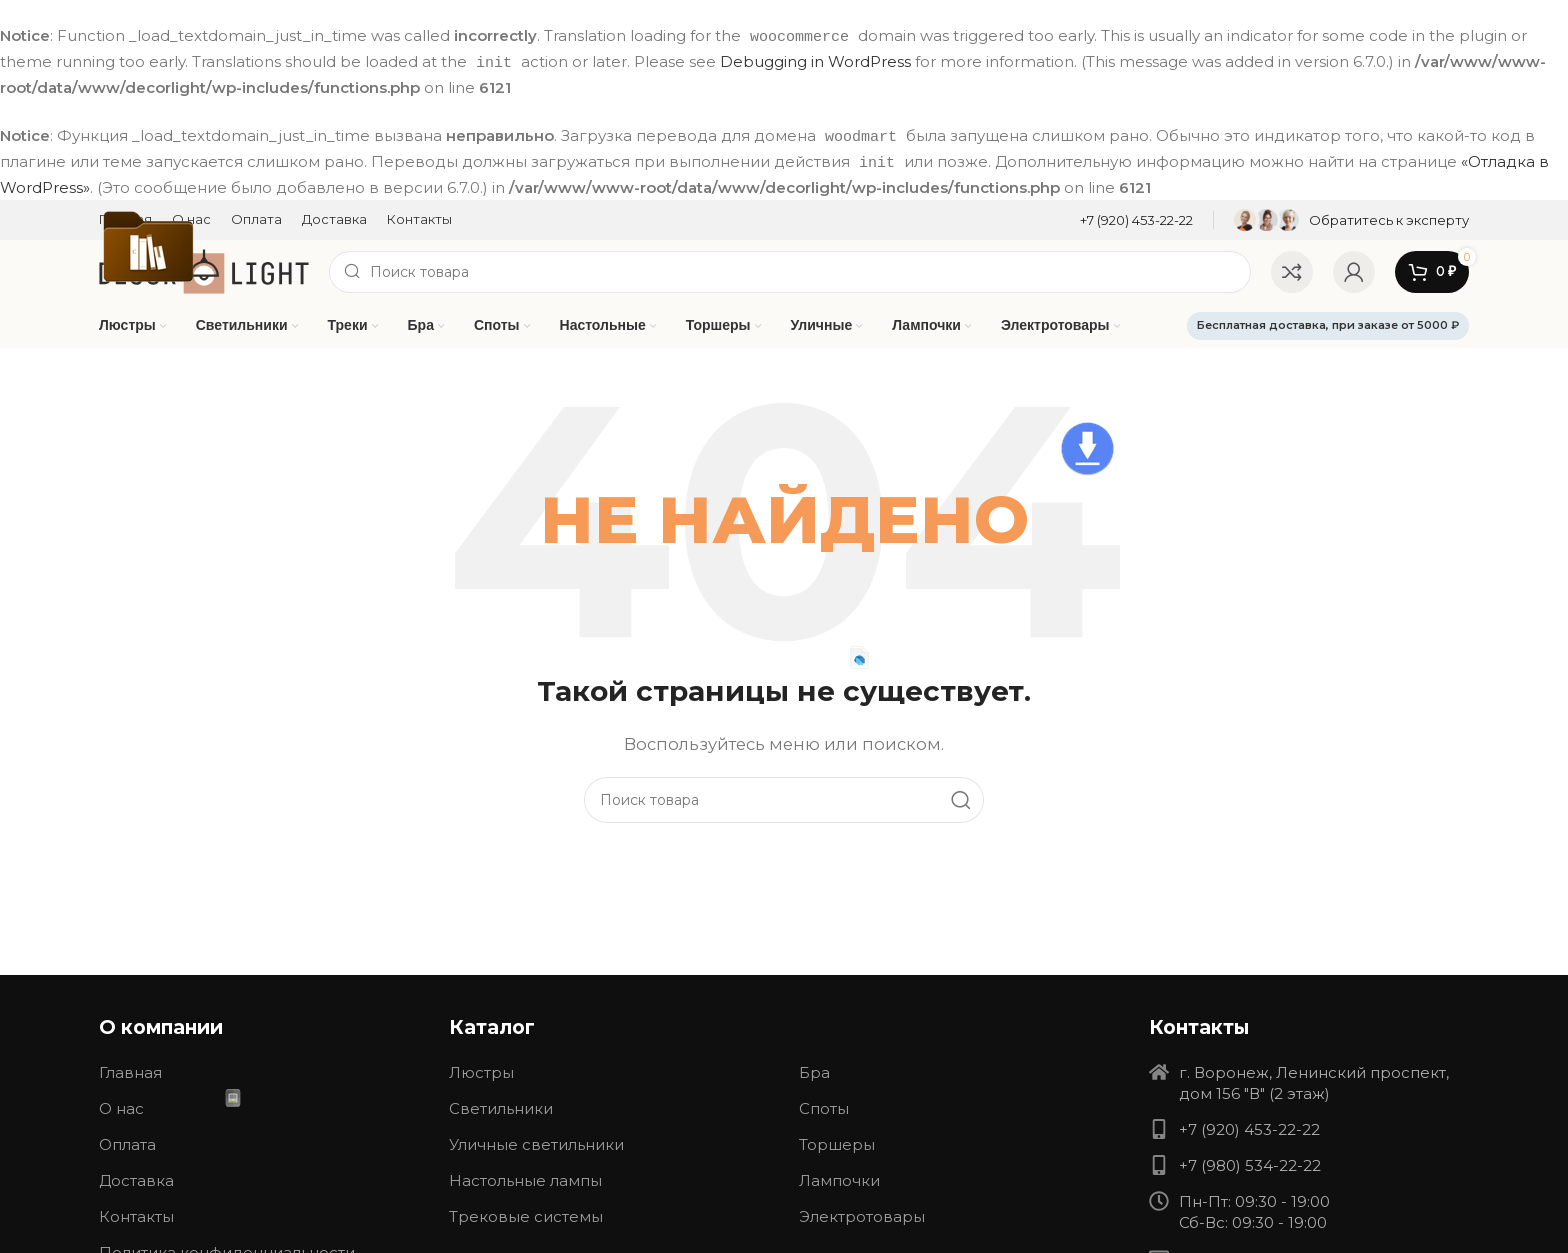 This screenshot has width=1568, height=1253. I want to click on dart programming language source file, so click(859, 657).